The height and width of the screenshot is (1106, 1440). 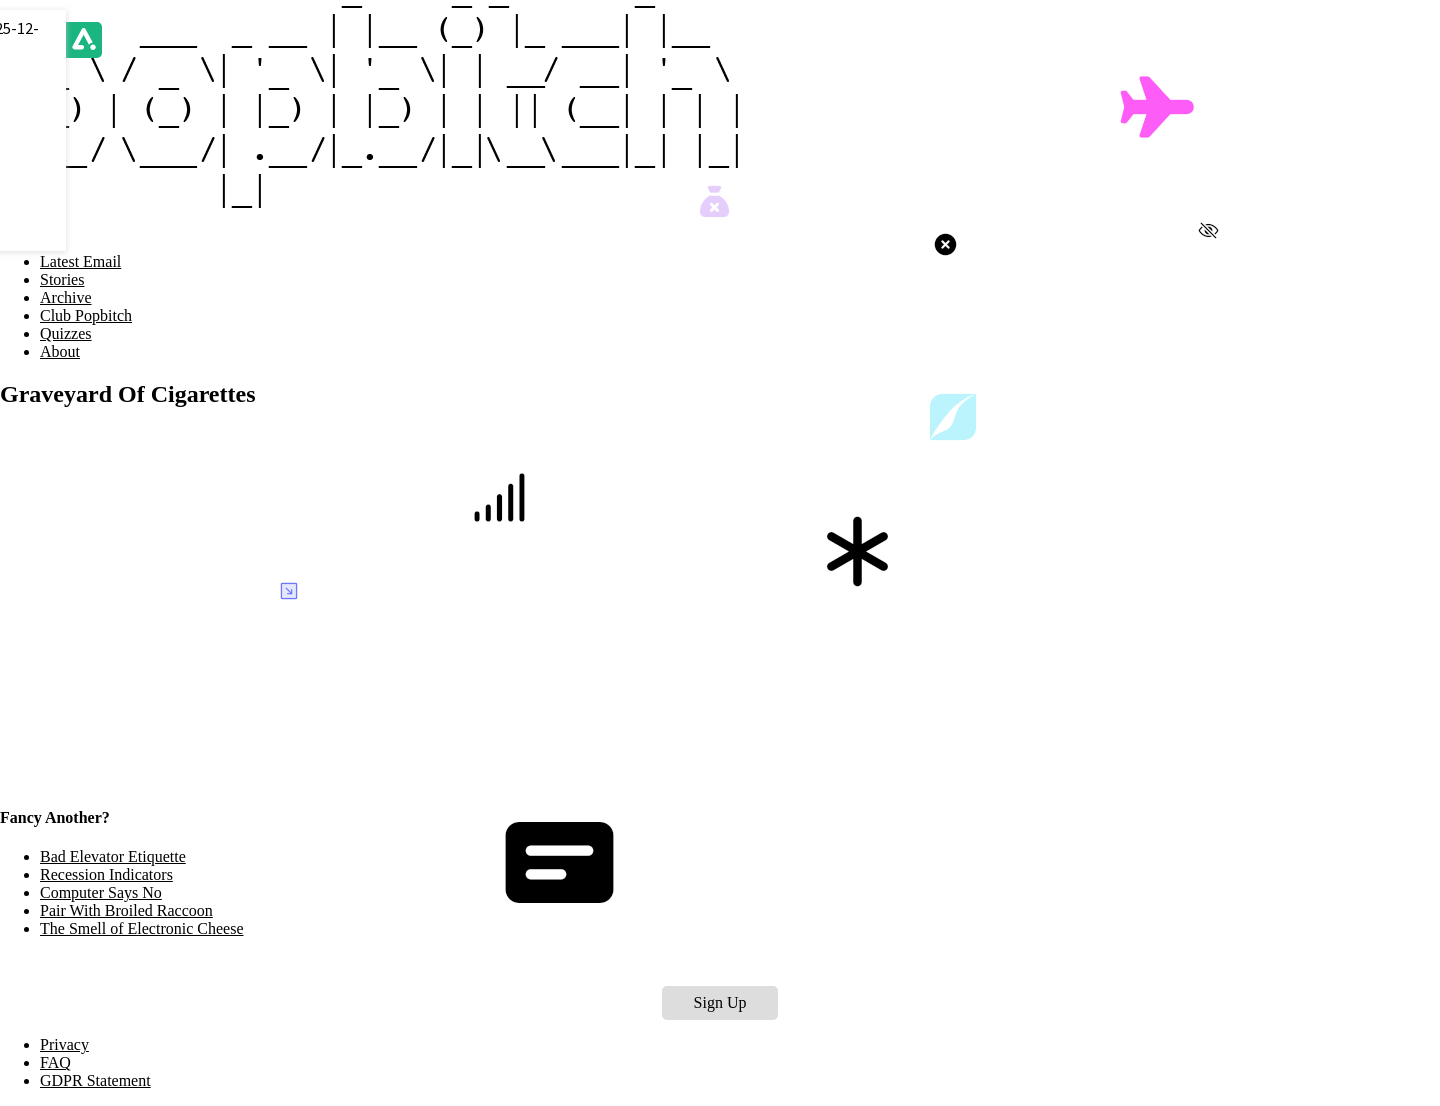 What do you see at coordinates (857, 551) in the screenshot?
I see `indicates a required field in a form` at bounding box center [857, 551].